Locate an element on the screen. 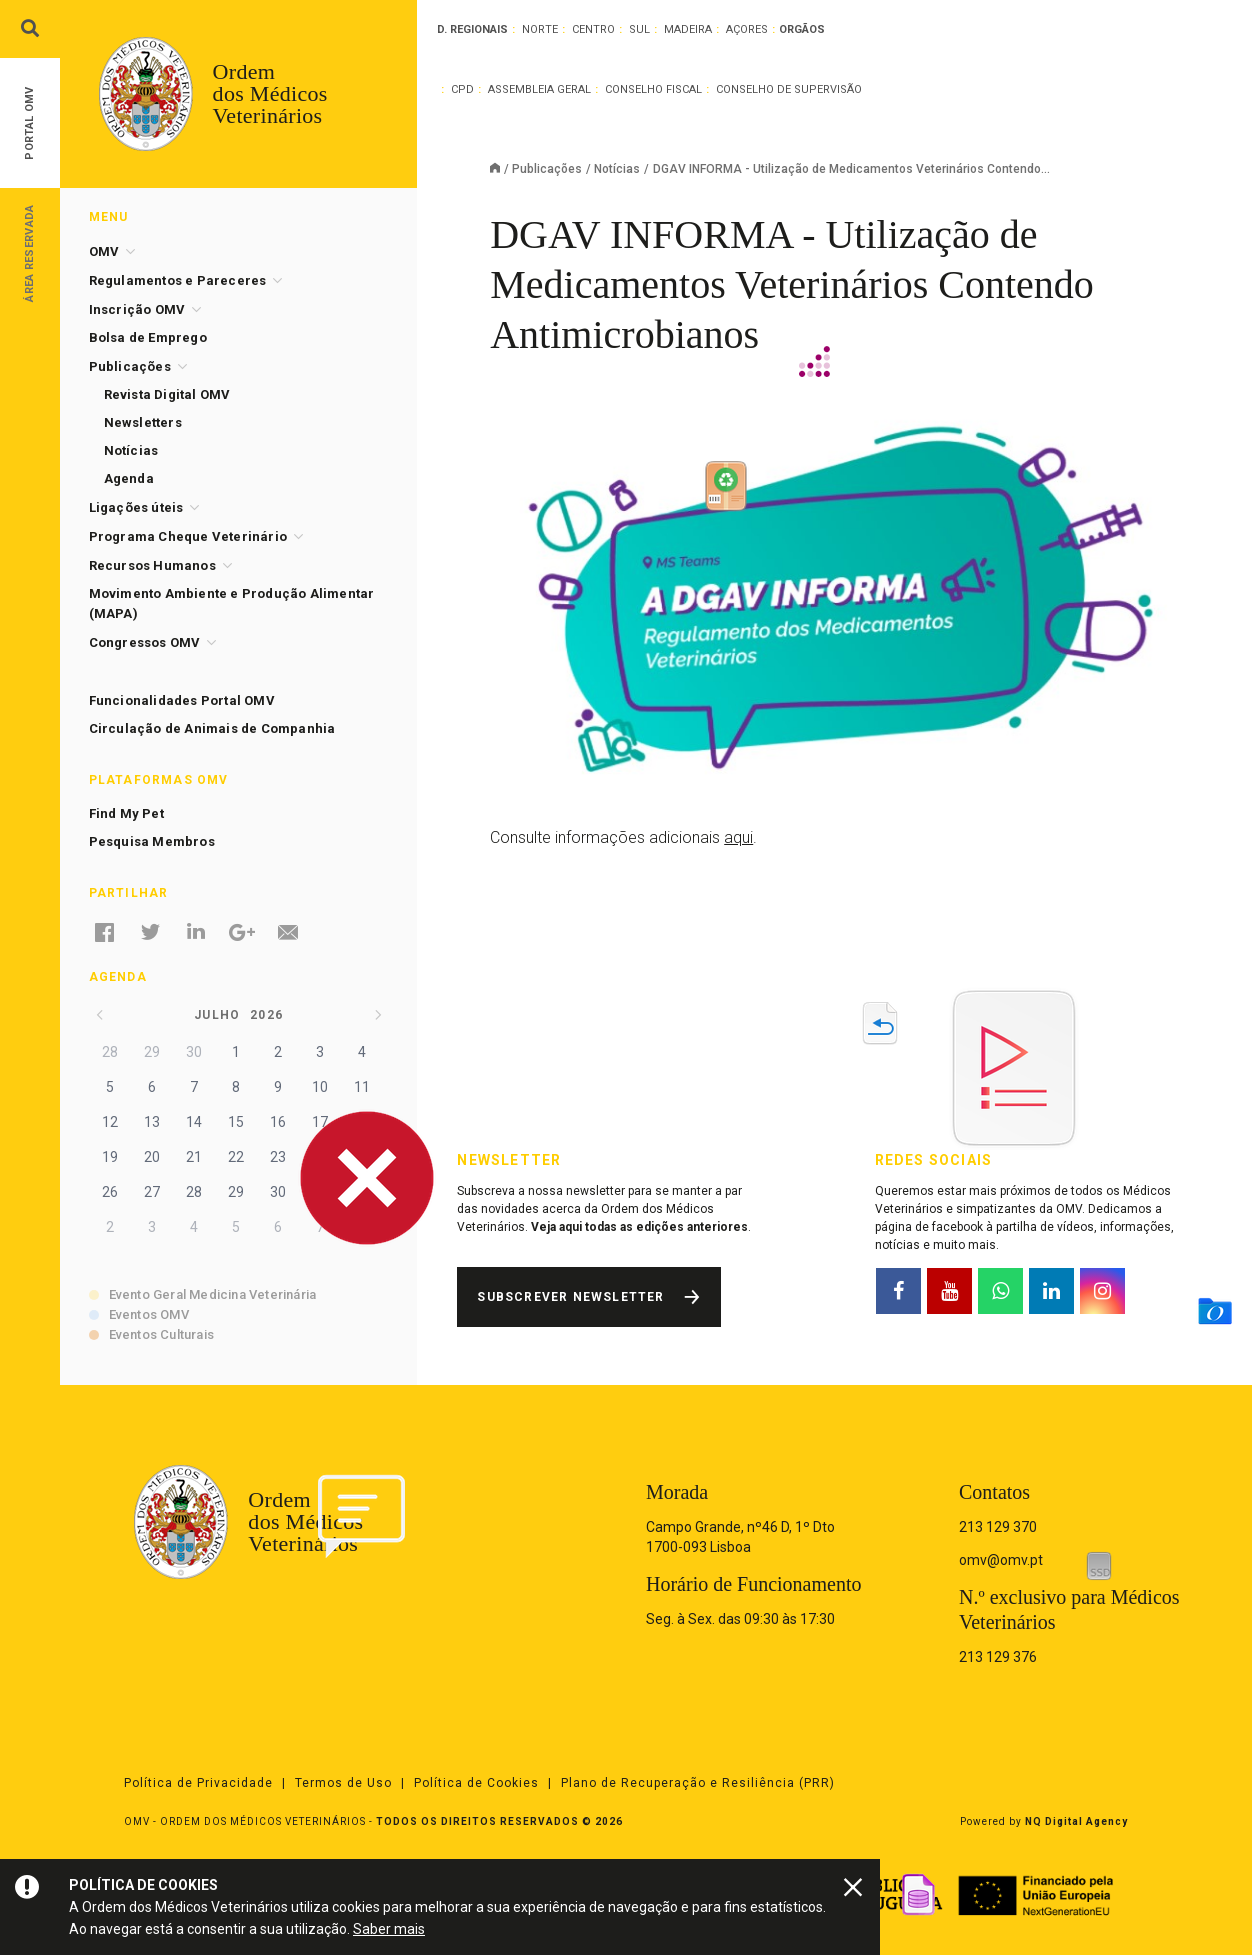 This screenshot has height=1955, width=1252. indicates package cleanup or removal in progress is located at coordinates (726, 486).